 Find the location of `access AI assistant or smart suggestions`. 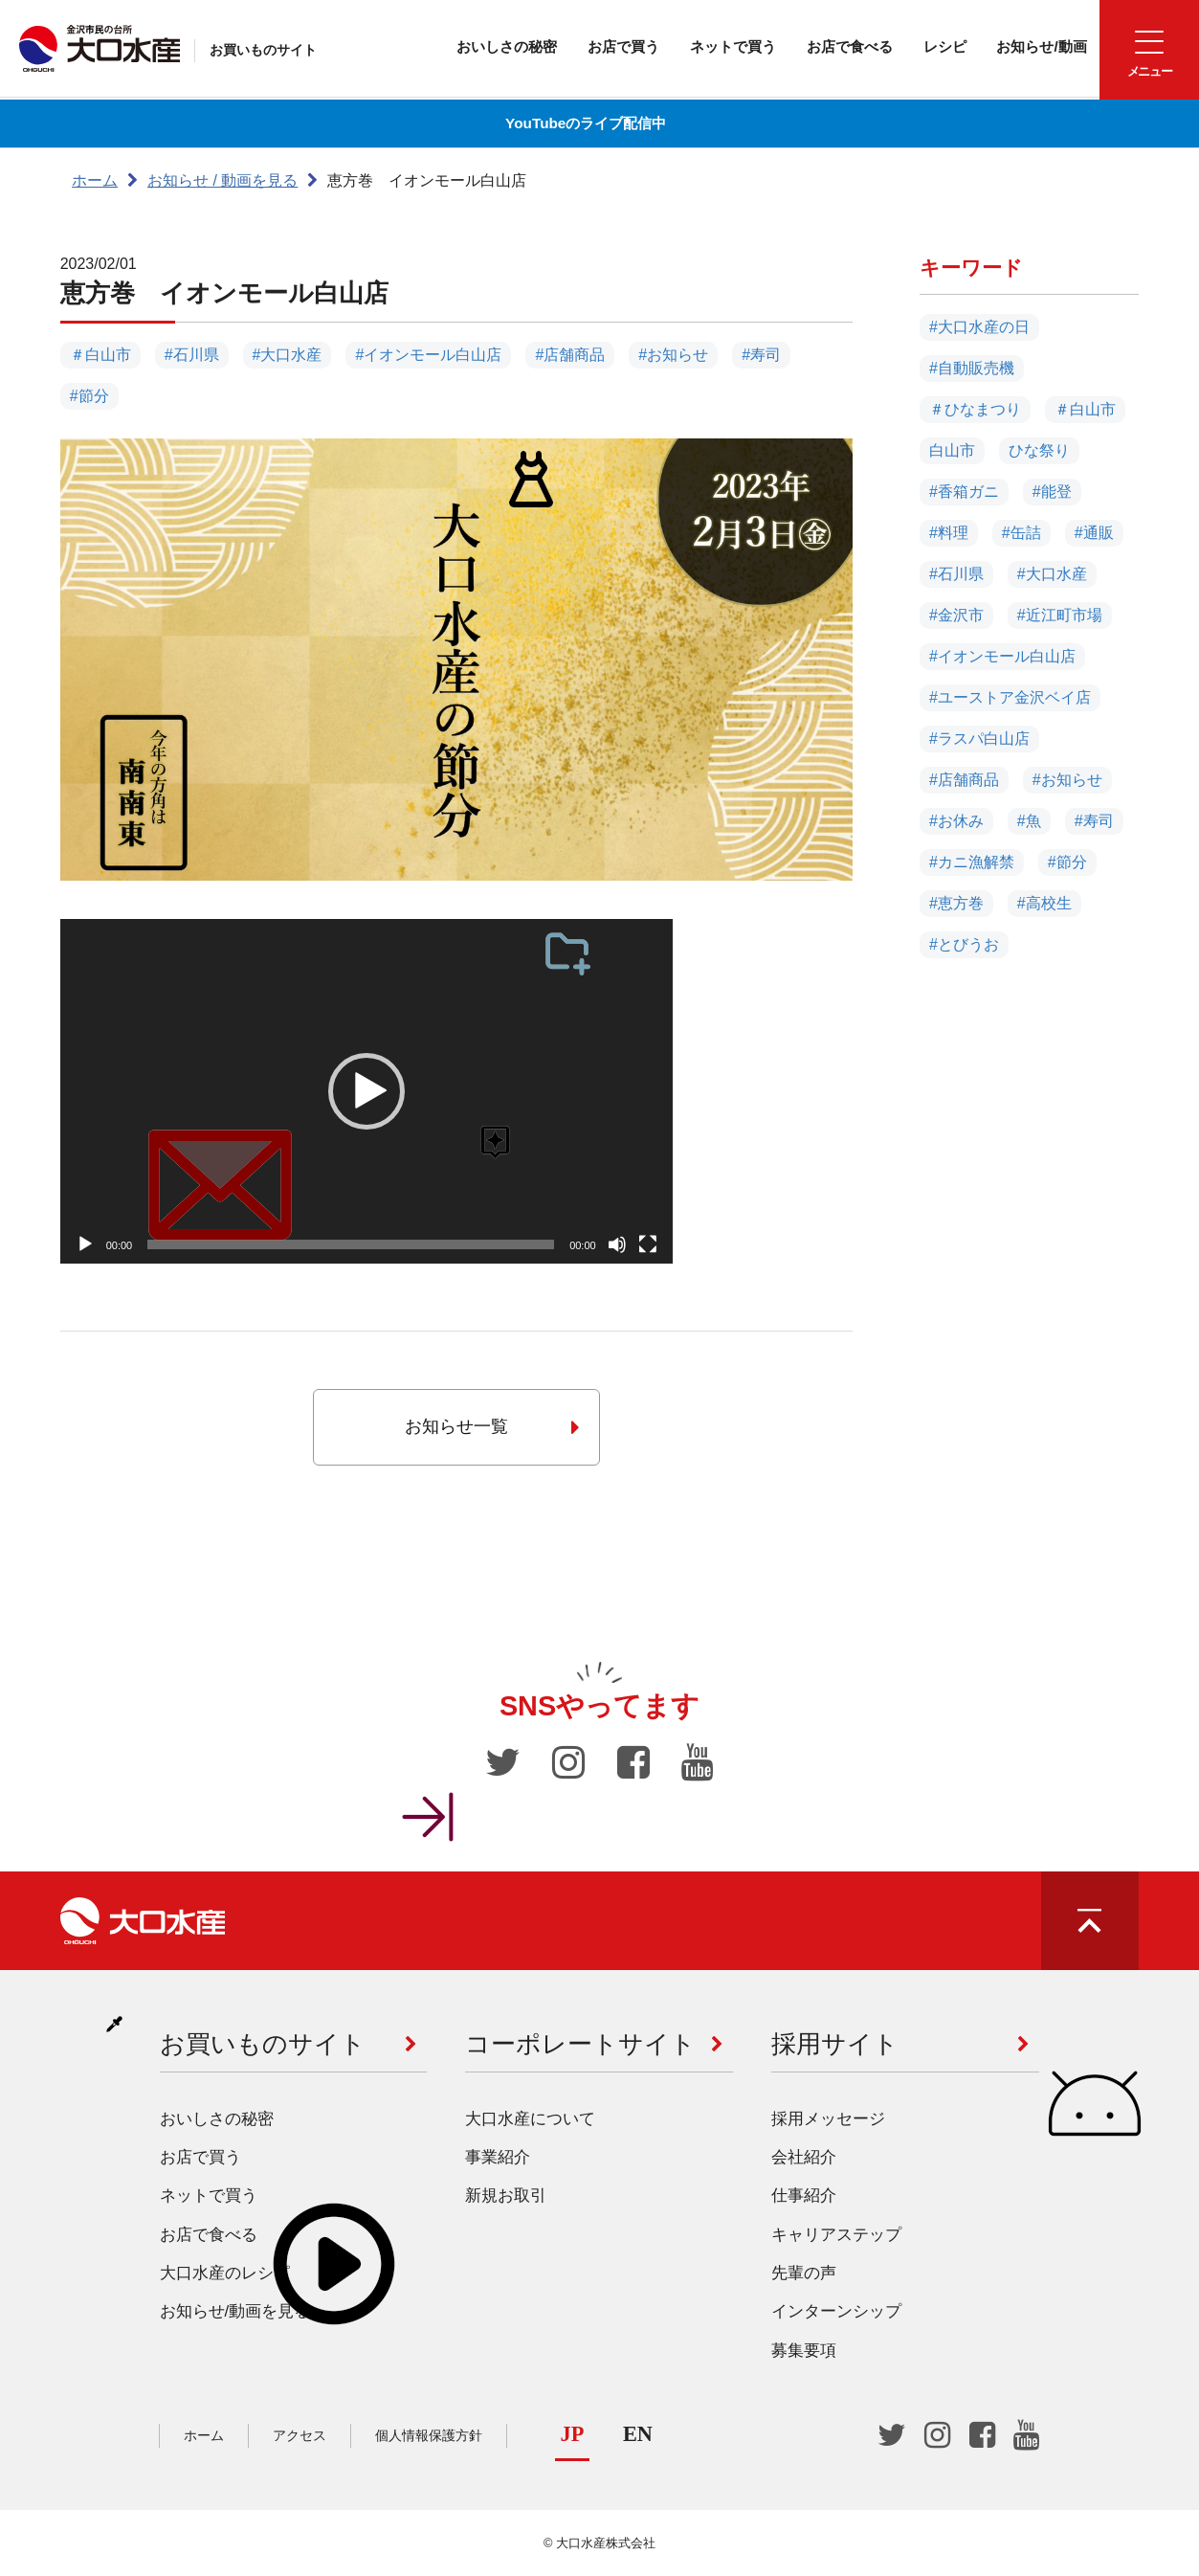

access AI assistant or smart suggestions is located at coordinates (495, 1141).